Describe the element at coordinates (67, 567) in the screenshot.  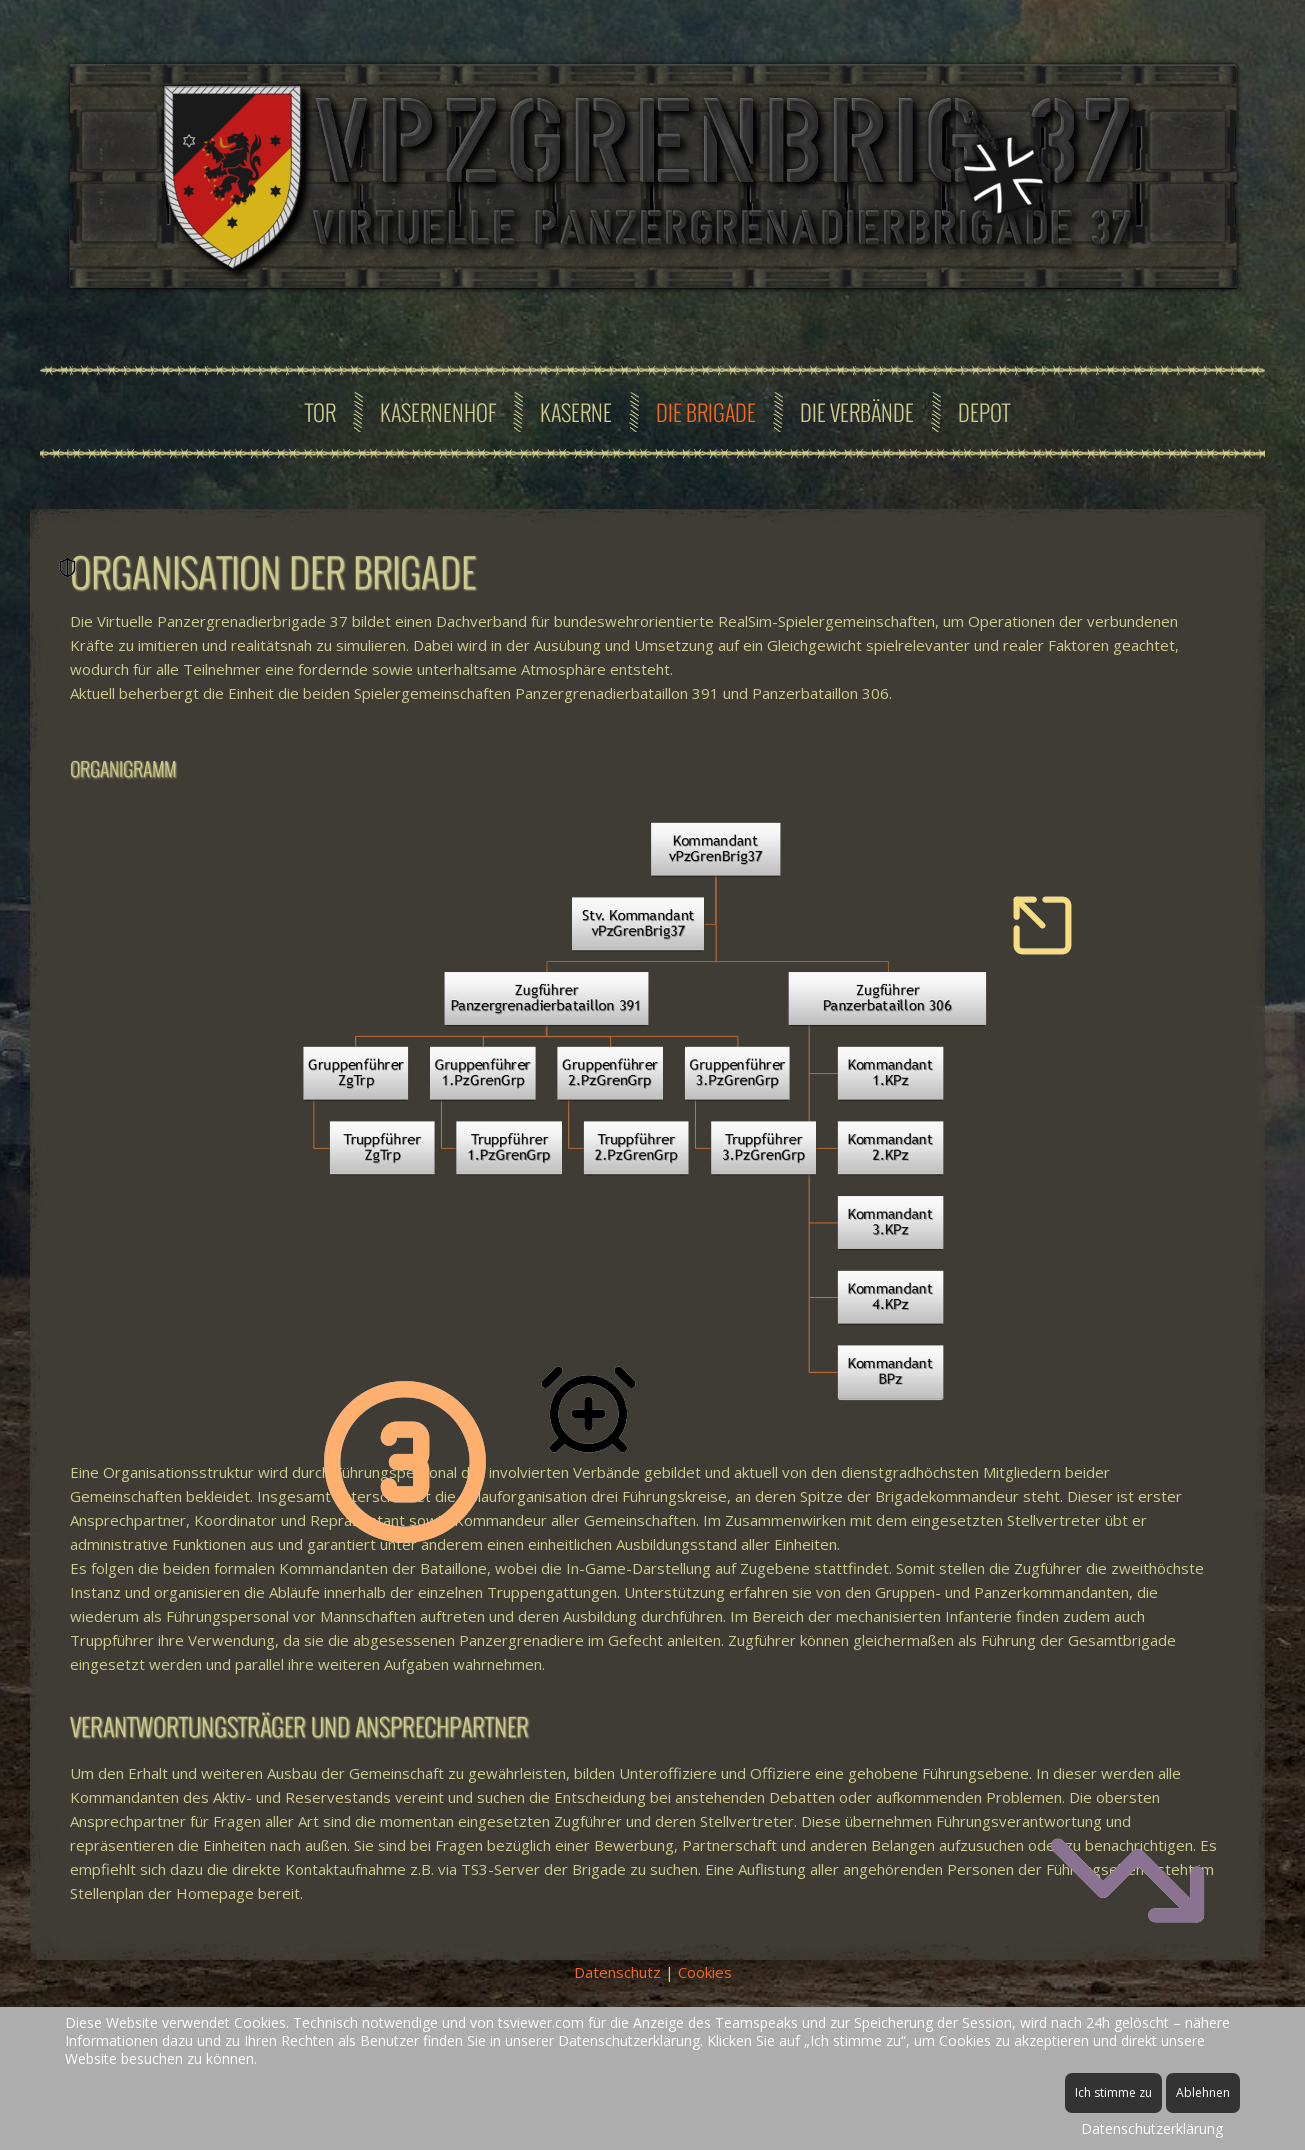
I see `partial security or protection enabled` at that location.